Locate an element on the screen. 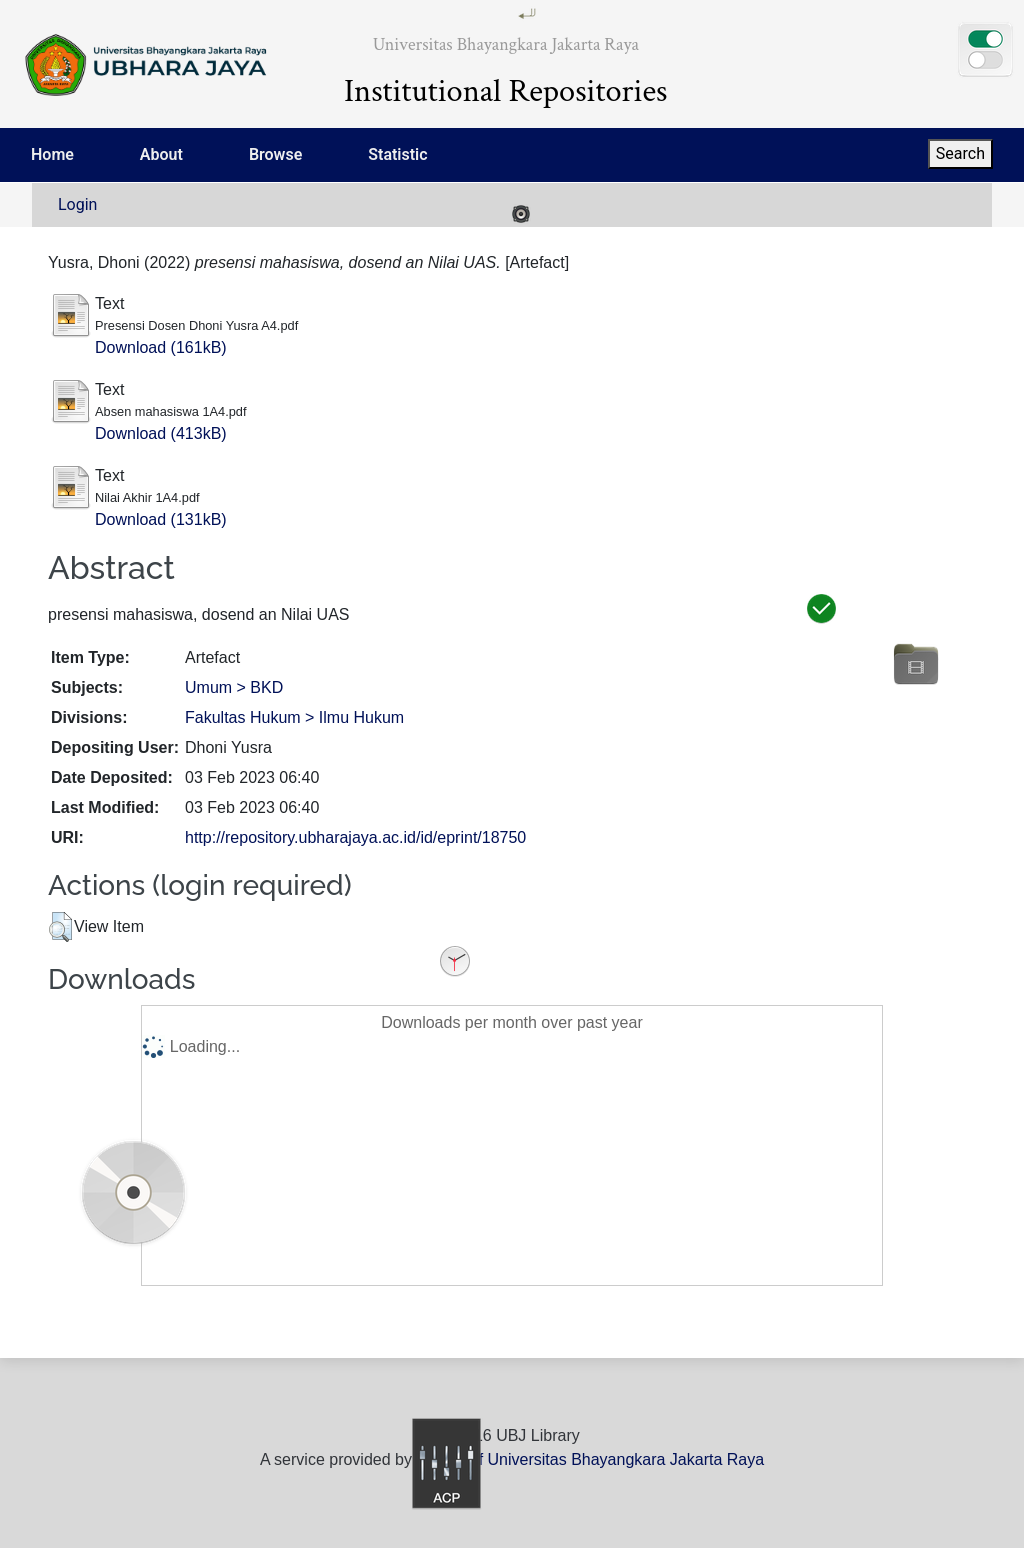 The height and width of the screenshot is (1548, 1024). open gnome tweaks settings application is located at coordinates (985, 49).